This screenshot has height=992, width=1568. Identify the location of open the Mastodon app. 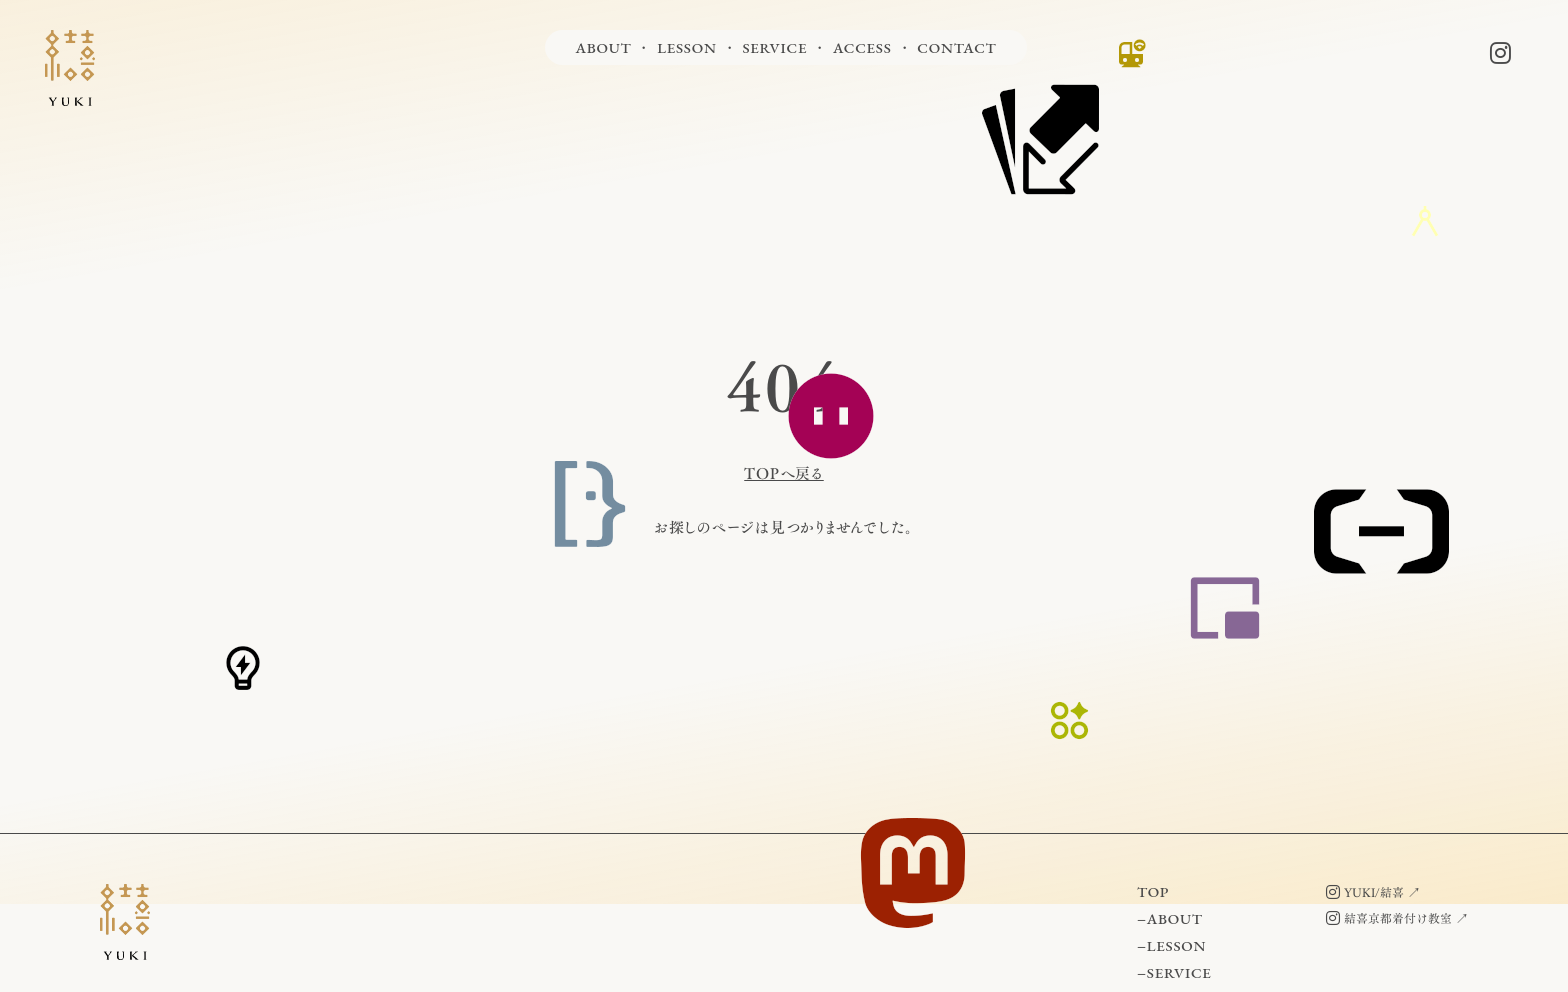
(913, 873).